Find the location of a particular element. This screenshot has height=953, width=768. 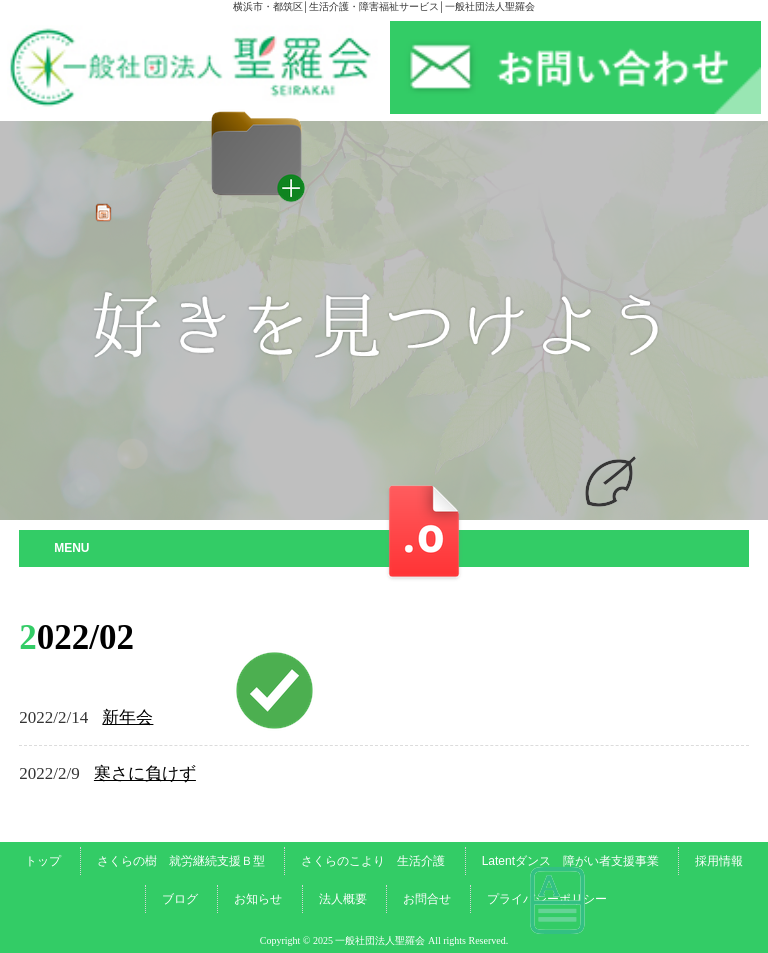

indicates a default or selected item is located at coordinates (274, 690).